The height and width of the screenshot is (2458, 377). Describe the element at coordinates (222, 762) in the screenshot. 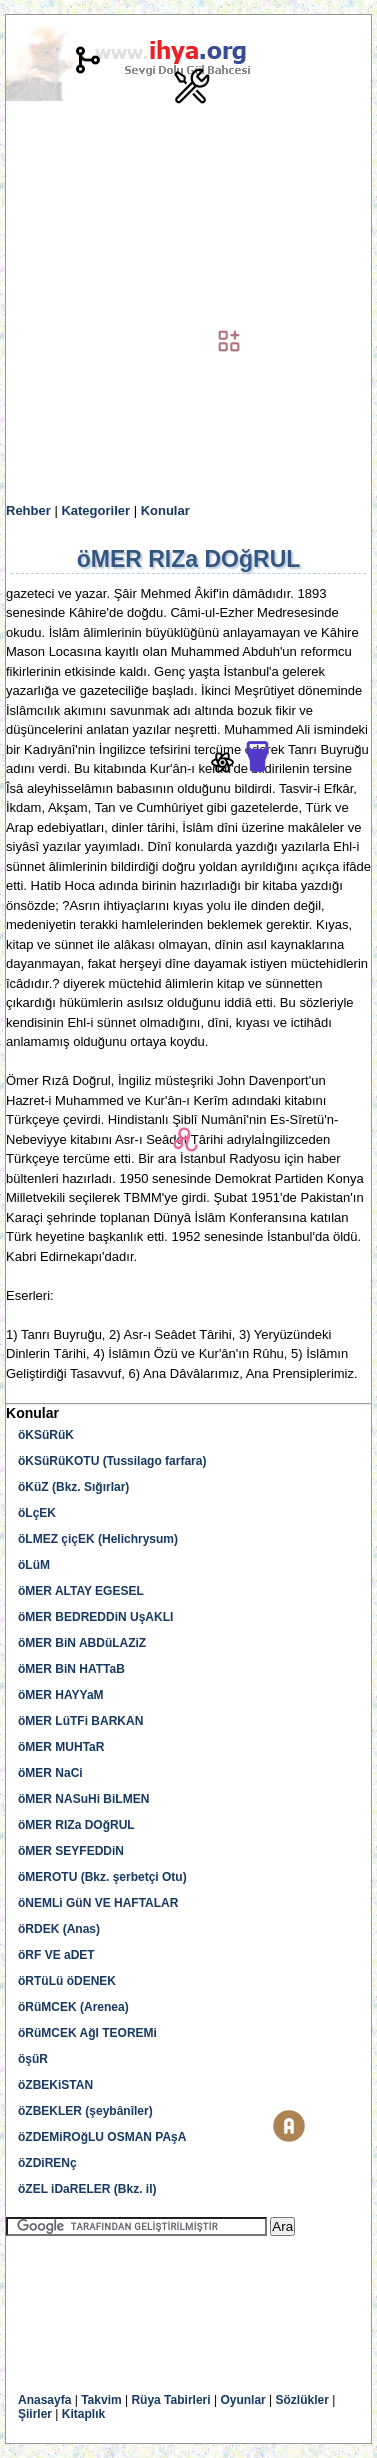

I see `indicates a React.js application or component` at that location.